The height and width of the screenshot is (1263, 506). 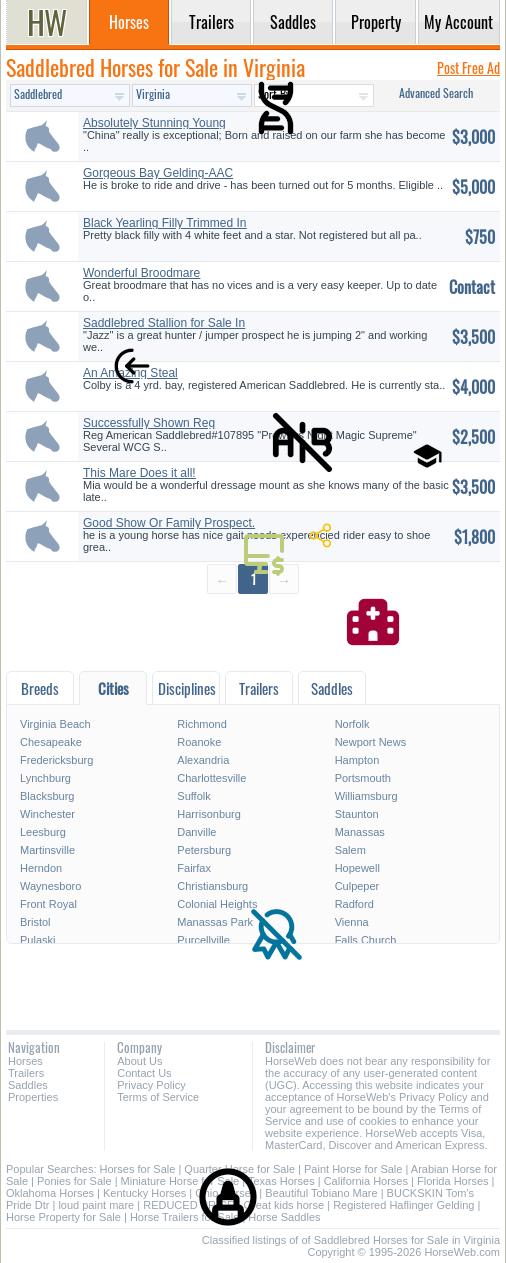 I want to click on find nearby hospitals or medical facilities, so click(x=373, y=622).